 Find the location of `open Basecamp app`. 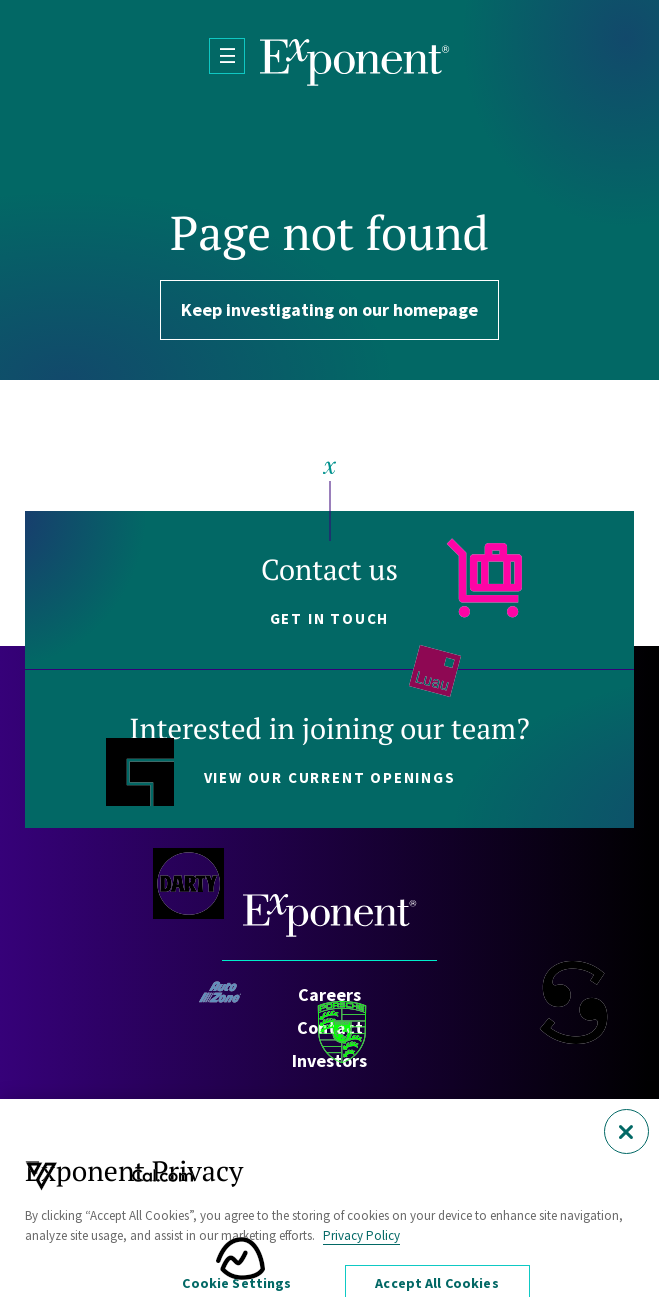

open Basecamp app is located at coordinates (240, 1258).